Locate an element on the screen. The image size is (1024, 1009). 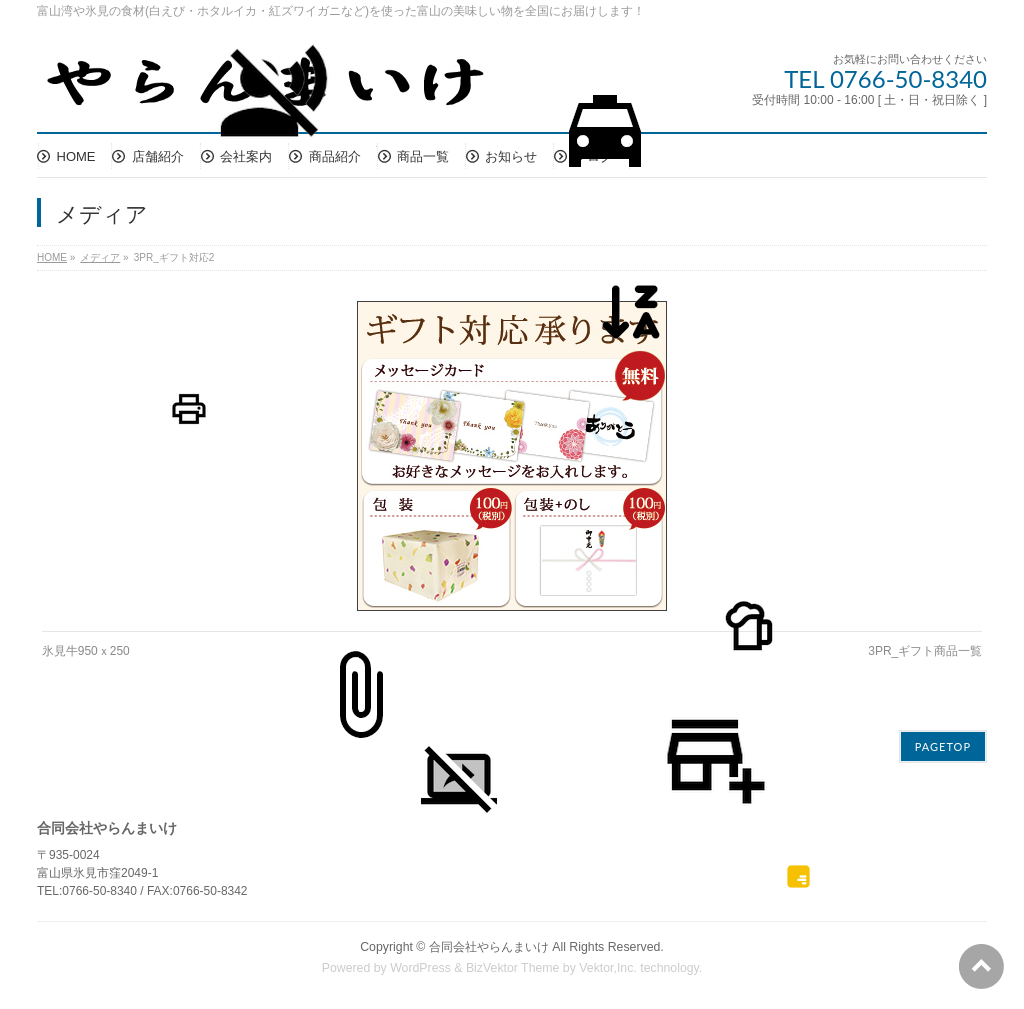
print this document is located at coordinates (189, 409).